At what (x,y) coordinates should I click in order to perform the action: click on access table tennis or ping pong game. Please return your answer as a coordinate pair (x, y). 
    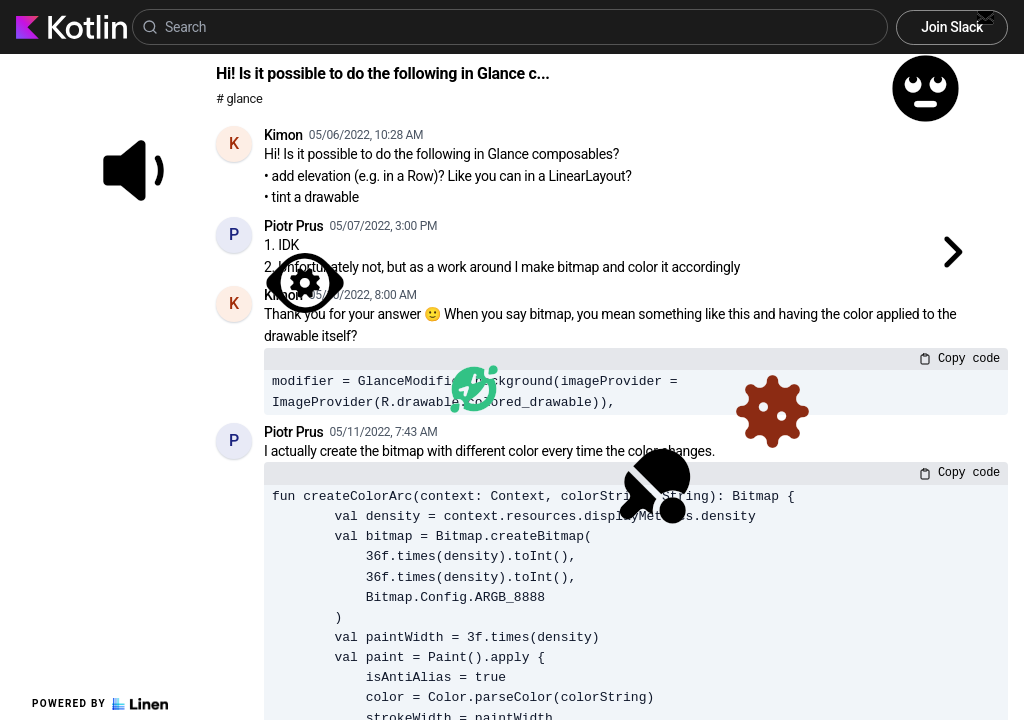
    Looking at the image, I should click on (655, 484).